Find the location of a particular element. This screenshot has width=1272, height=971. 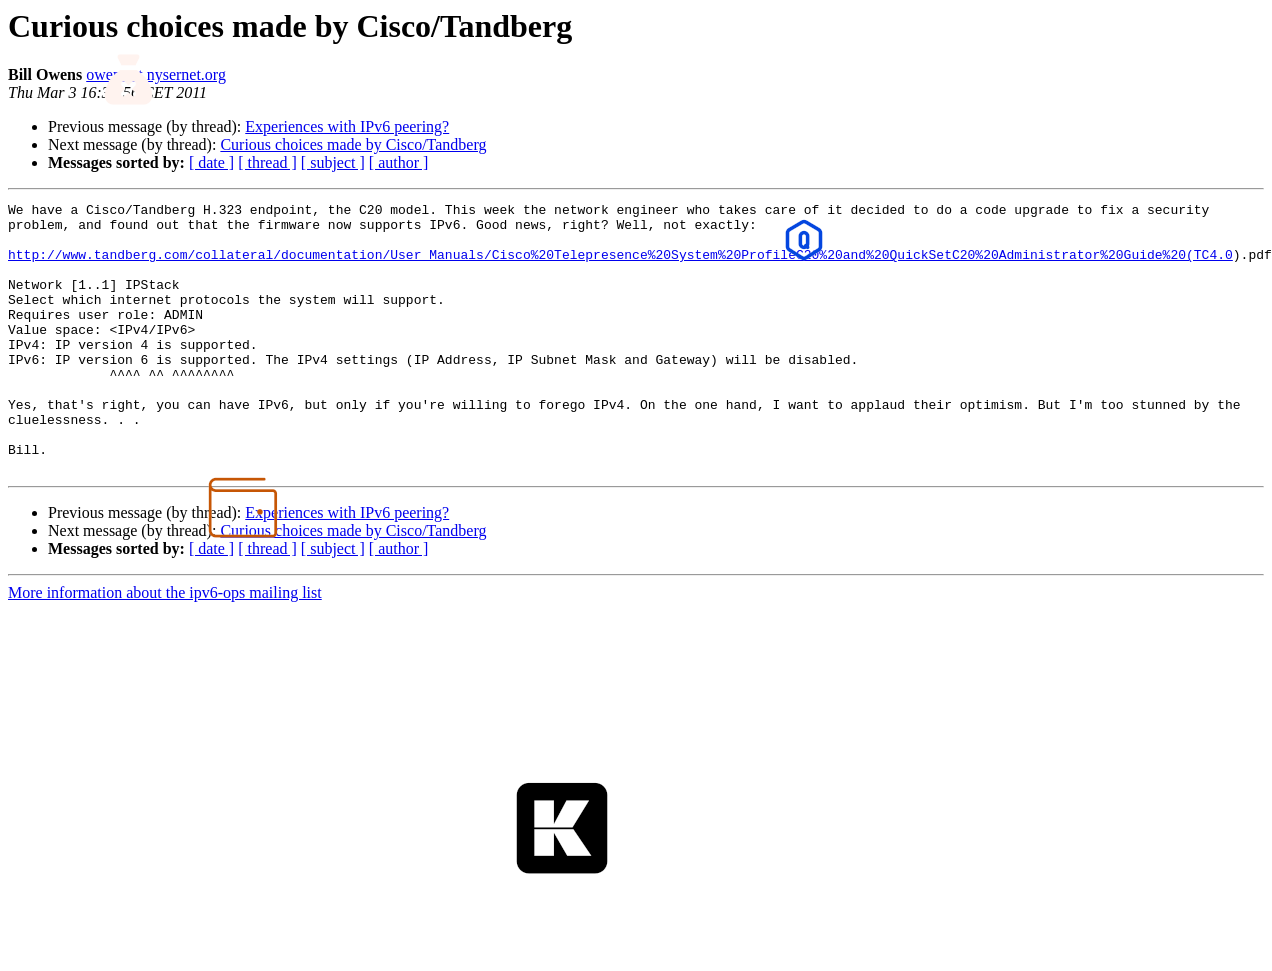

access your wallet or payment methods is located at coordinates (241, 510).